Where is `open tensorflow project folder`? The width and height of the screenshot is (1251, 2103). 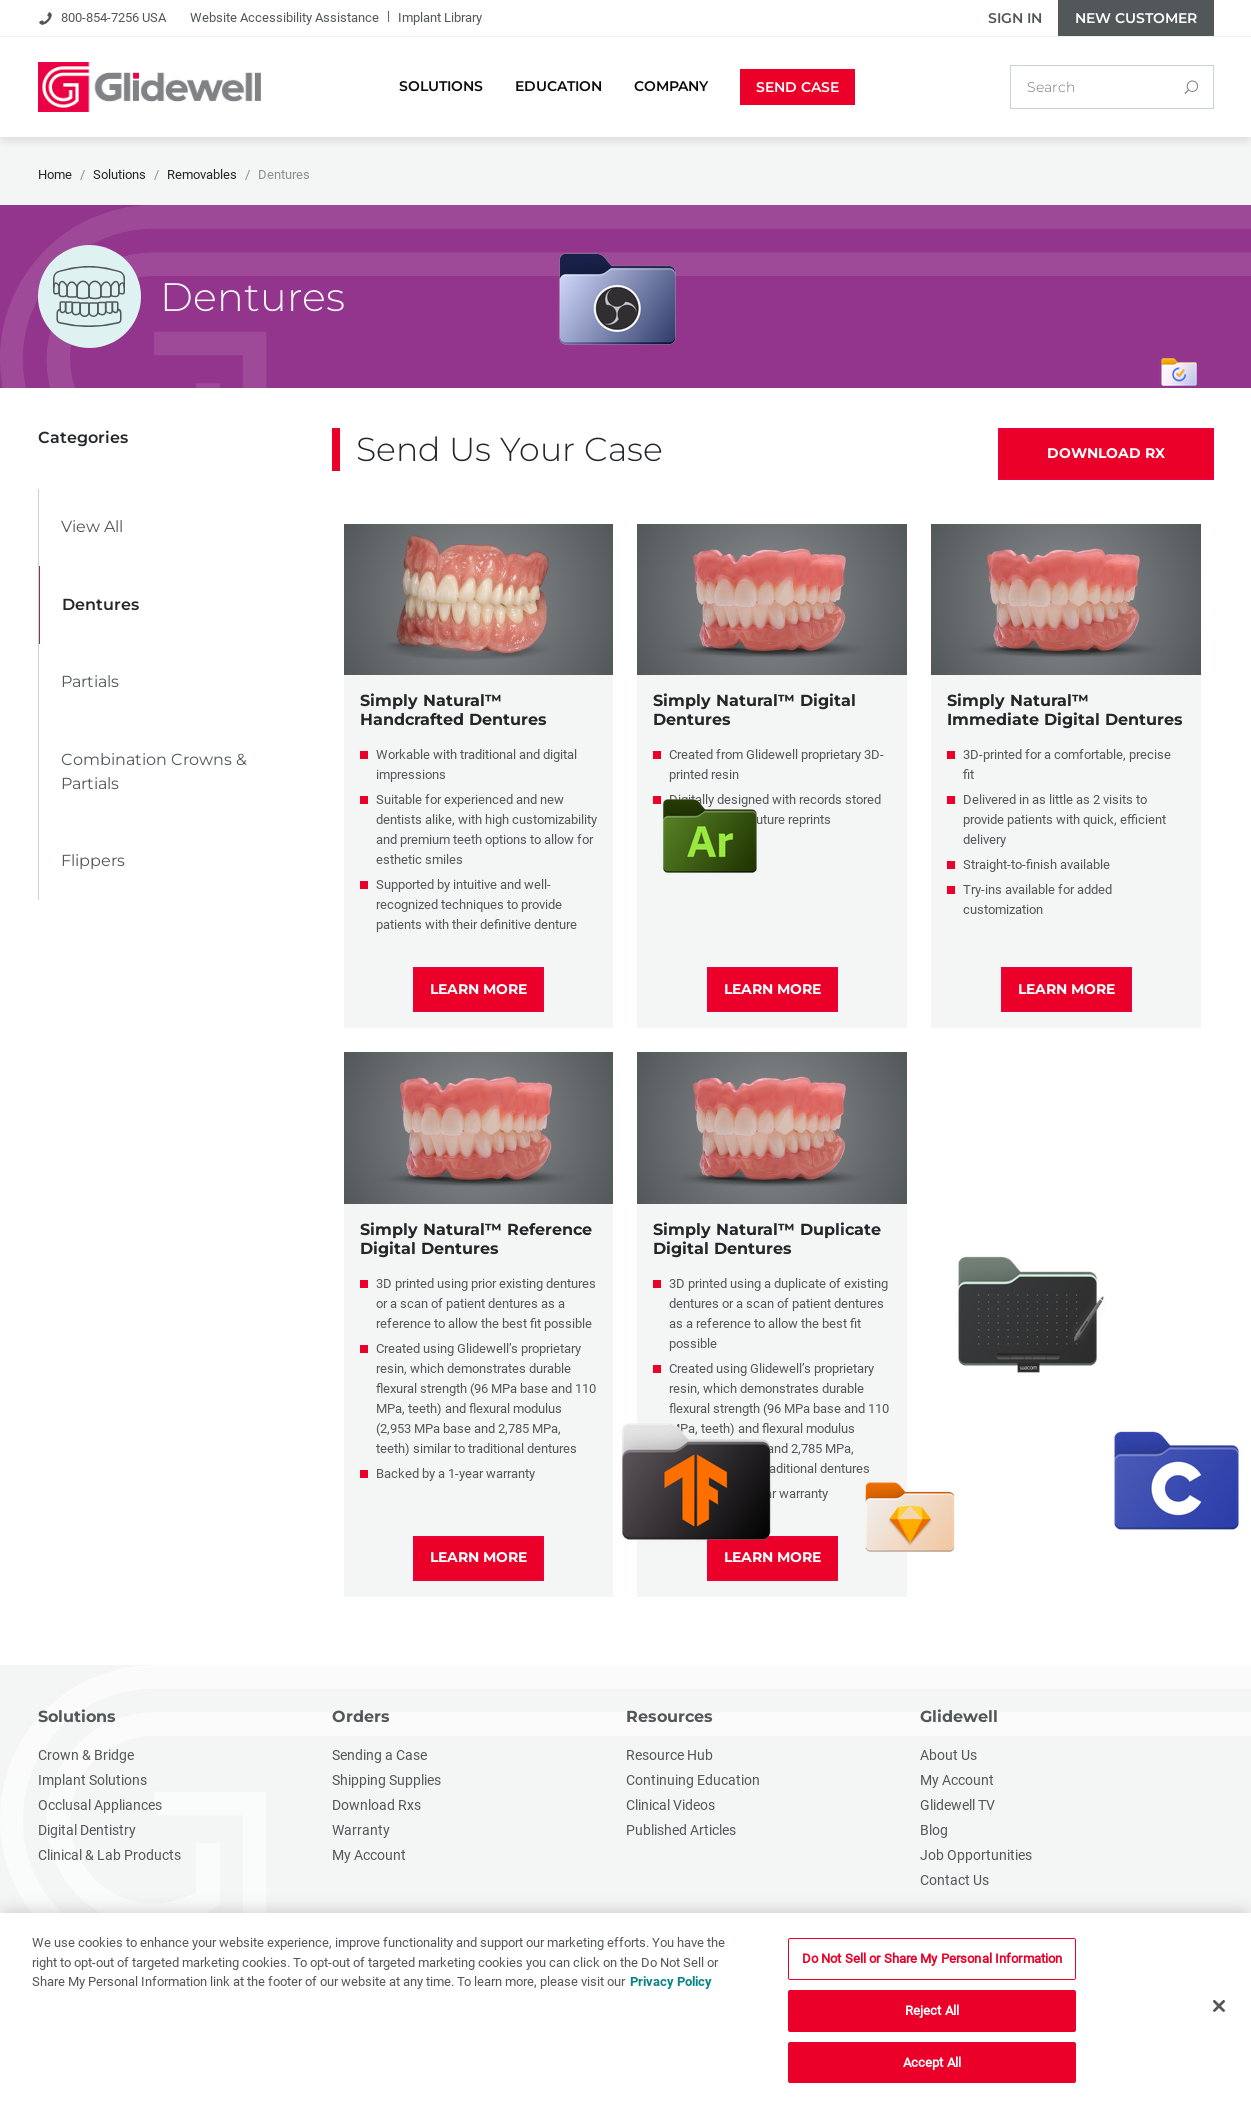 open tensorflow project folder is located at coordinates (695, 1485).